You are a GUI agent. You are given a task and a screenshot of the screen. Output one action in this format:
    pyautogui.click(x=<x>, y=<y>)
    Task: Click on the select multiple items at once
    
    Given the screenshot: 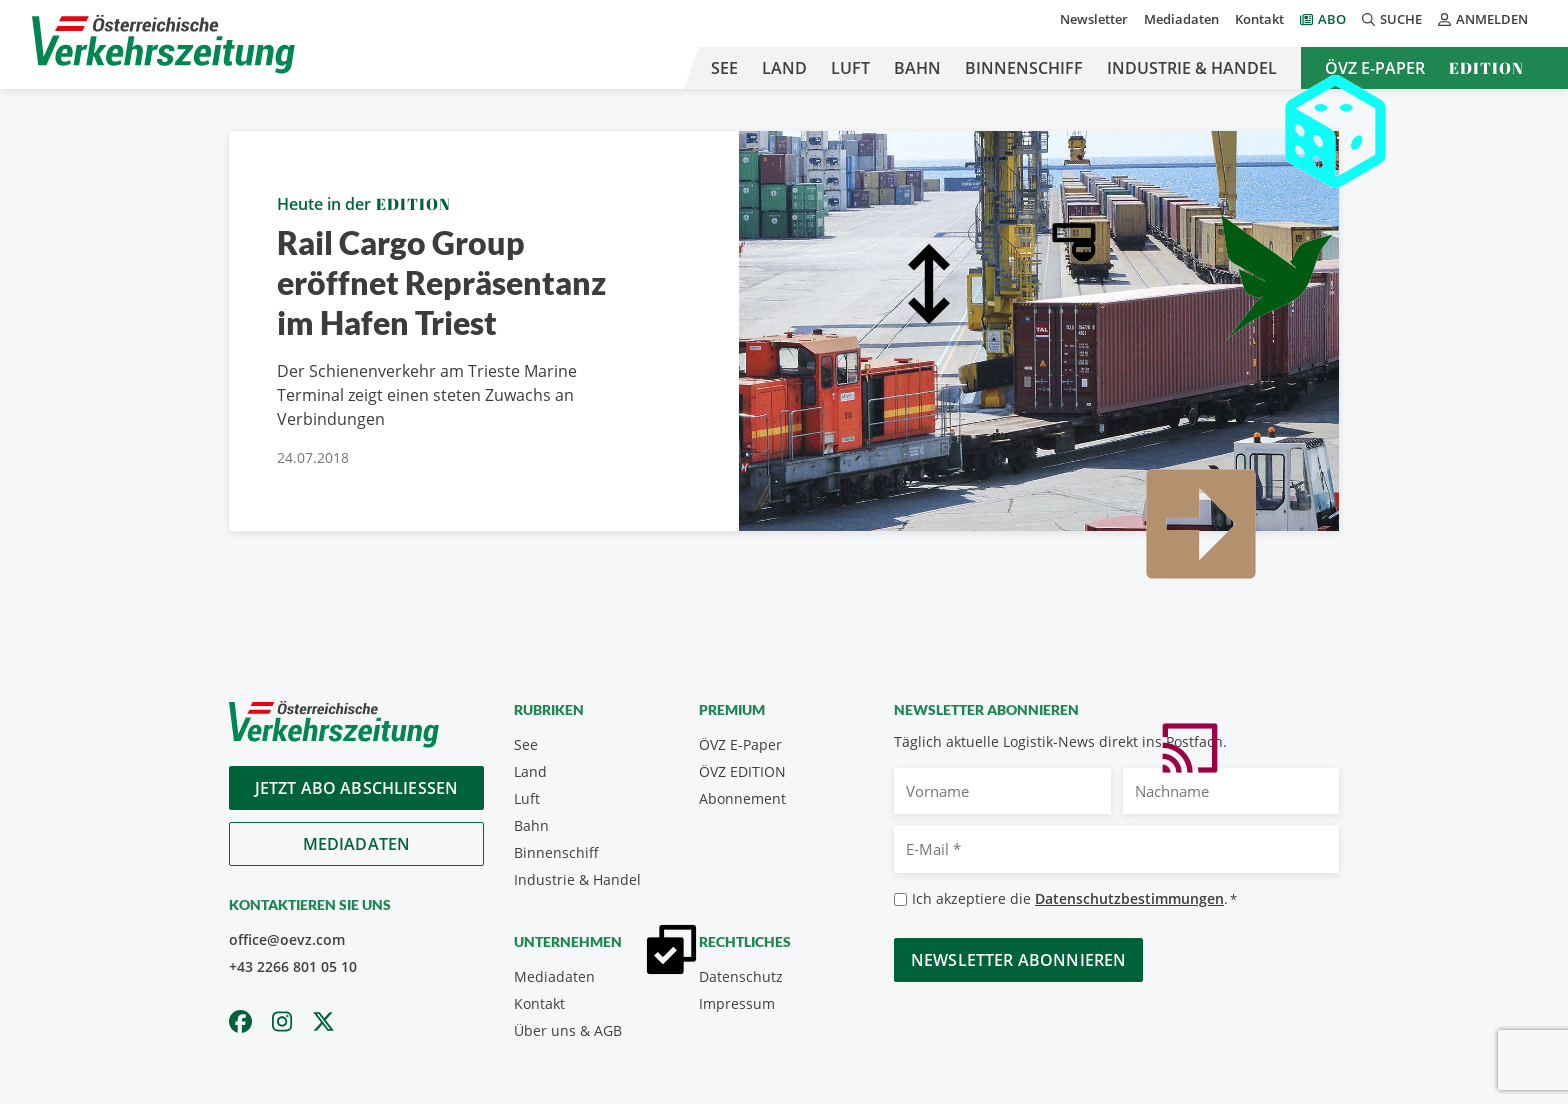 What is the action you would take?
    pyautogui.click(x=671, y=949)
    